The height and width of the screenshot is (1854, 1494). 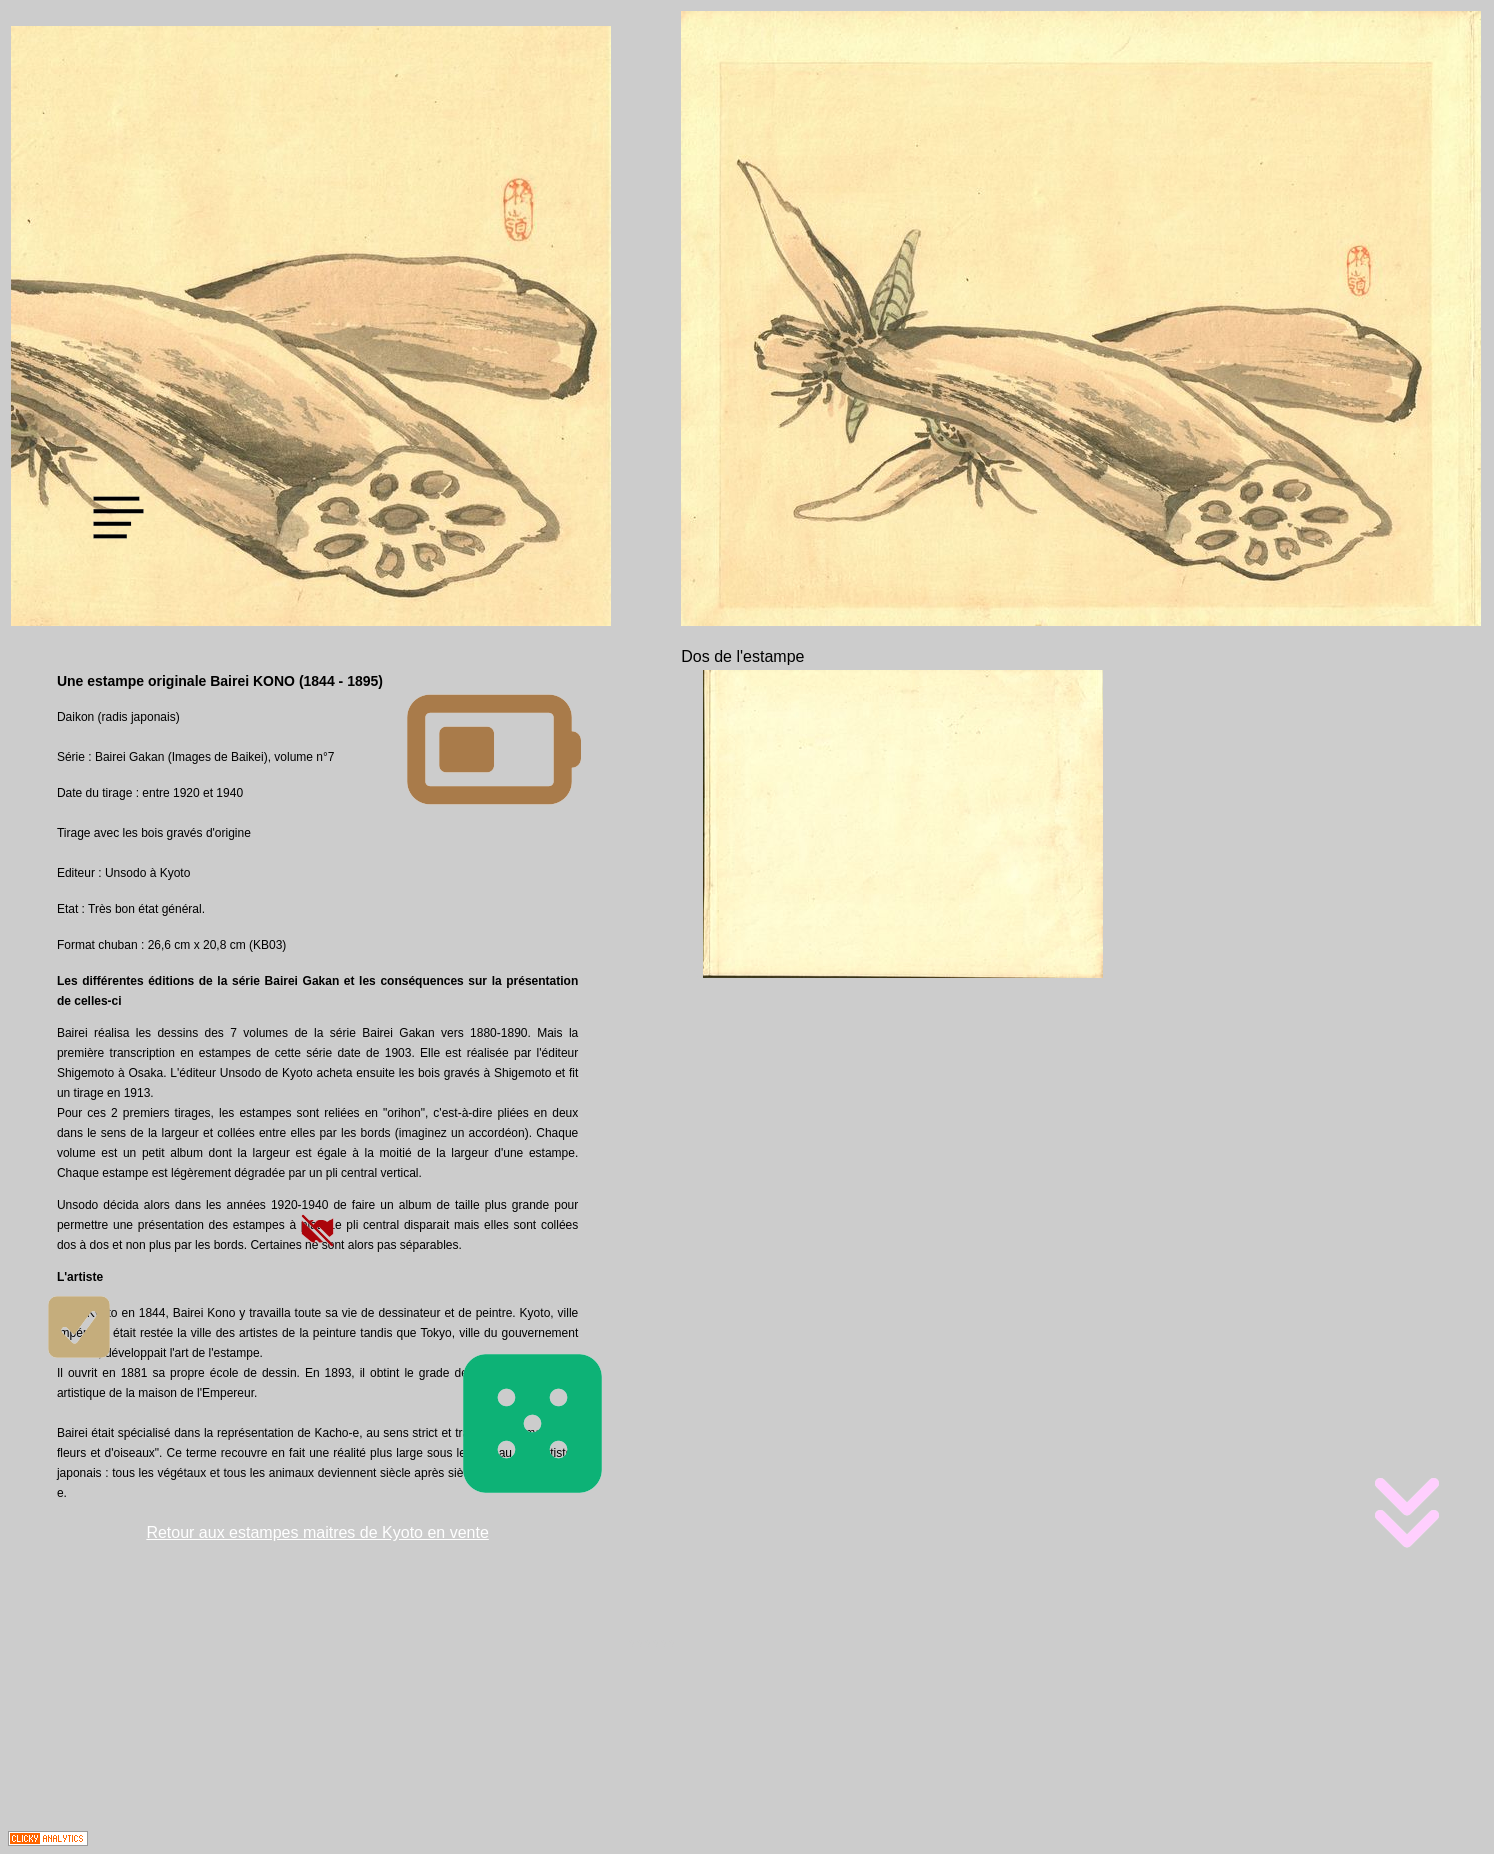 I want to click on scroll down or view more content, so click(x=1407, y=1510).